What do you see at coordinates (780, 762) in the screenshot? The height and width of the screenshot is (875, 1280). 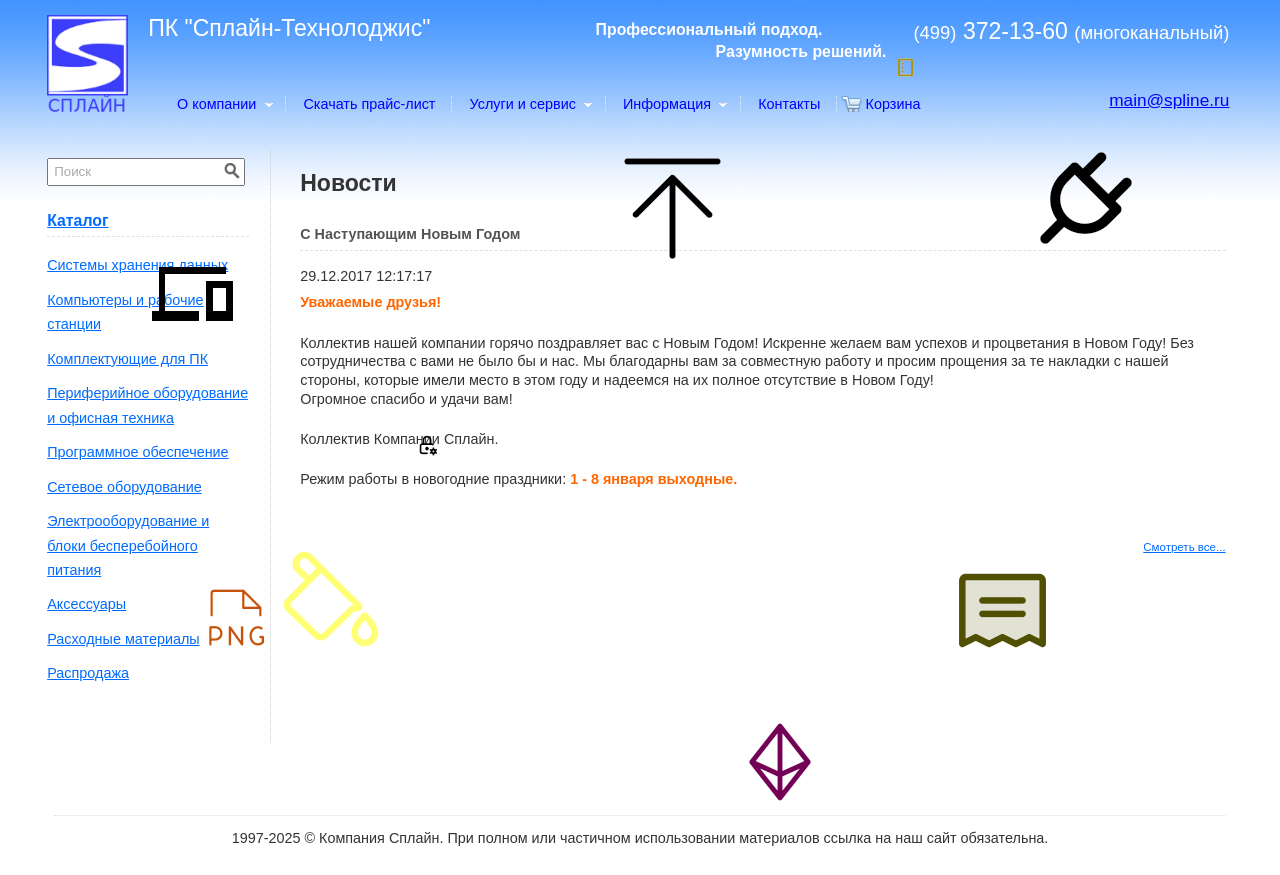 I see `view ethereum wallet or balance` at bounding box center [780, 762].